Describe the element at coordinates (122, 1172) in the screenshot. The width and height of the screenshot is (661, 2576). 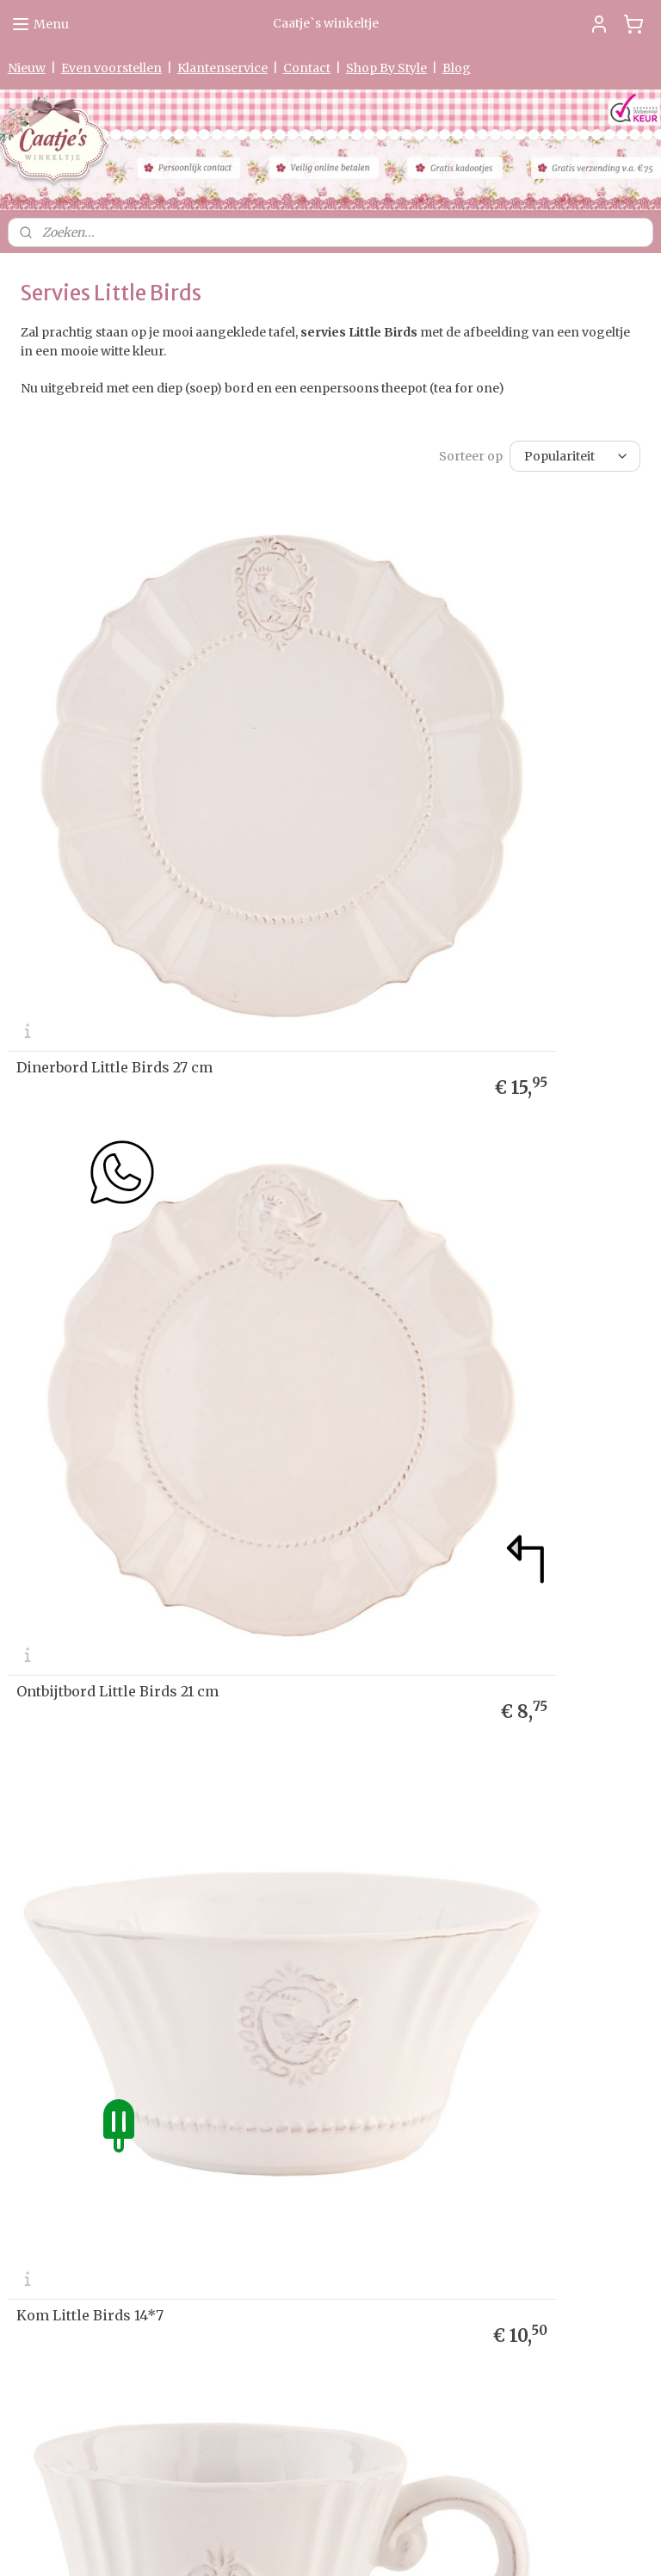
I see `open whatsapp messaging app` at that location.